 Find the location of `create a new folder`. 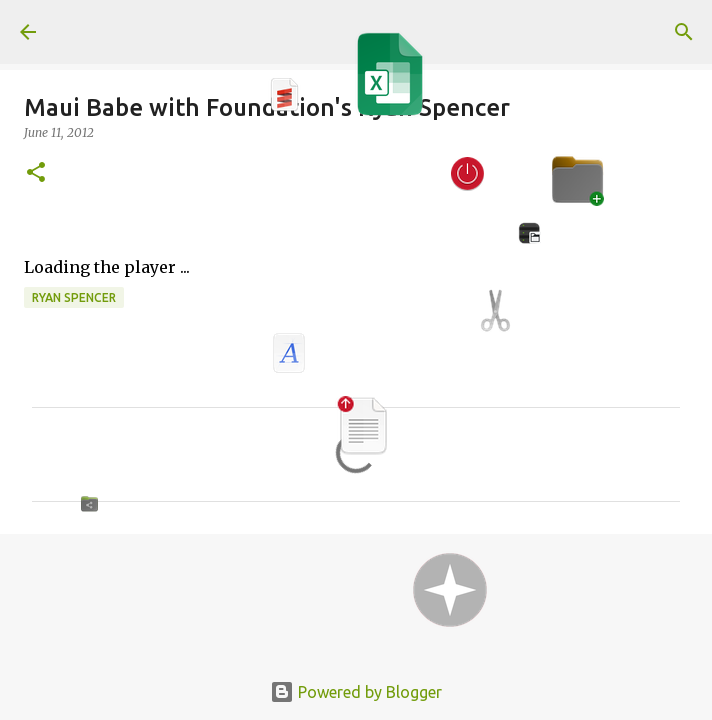

create a new folder is located at coordinates (577, 179).